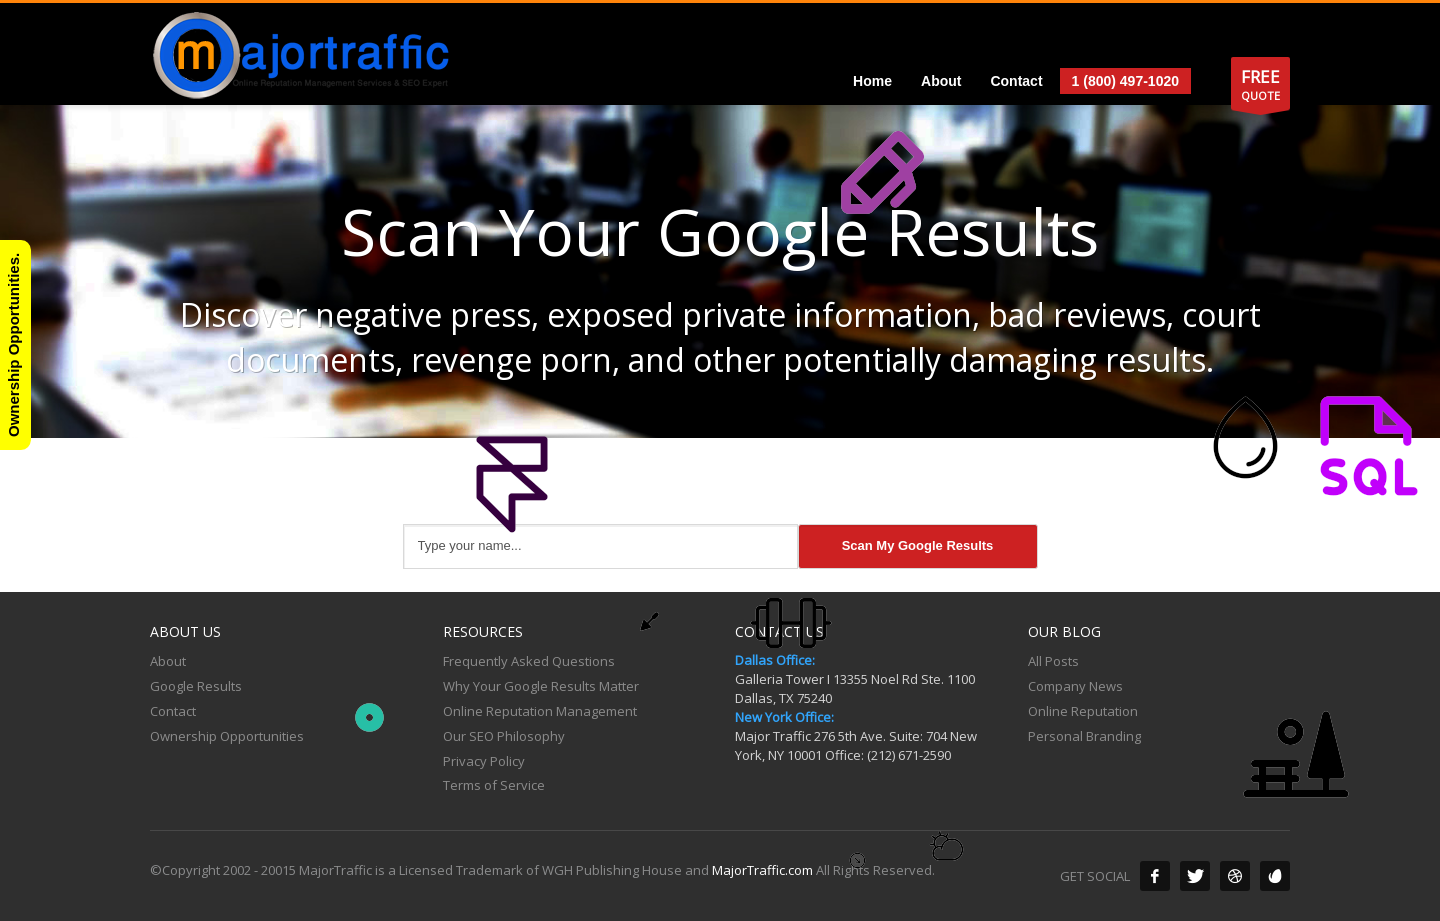  Describe the element at coordinates (1366, 450) in the screenshot. I see `open or view an SQL database file` at that location.